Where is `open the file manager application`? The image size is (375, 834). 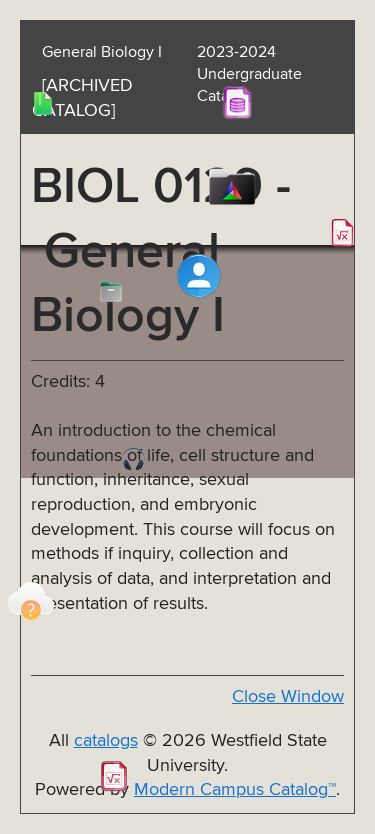 open the file manager application is located at coordinates (111, 292).